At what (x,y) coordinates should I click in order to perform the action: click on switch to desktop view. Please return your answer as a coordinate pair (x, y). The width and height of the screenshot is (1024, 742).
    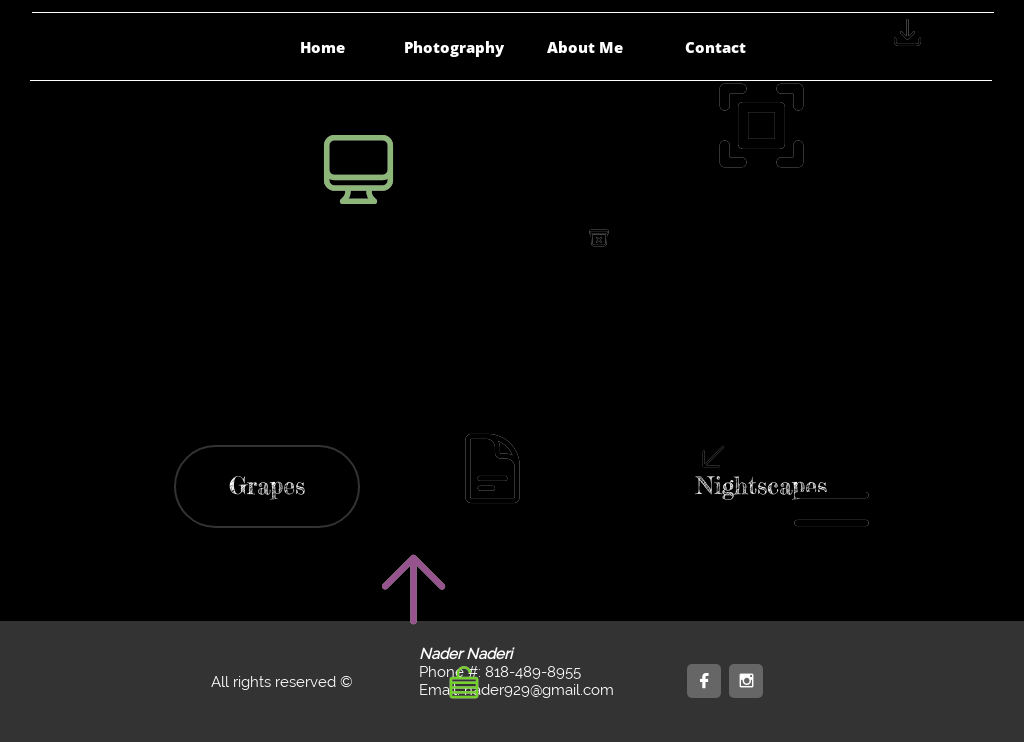
    Looking at the image, I should click on (358, 169).